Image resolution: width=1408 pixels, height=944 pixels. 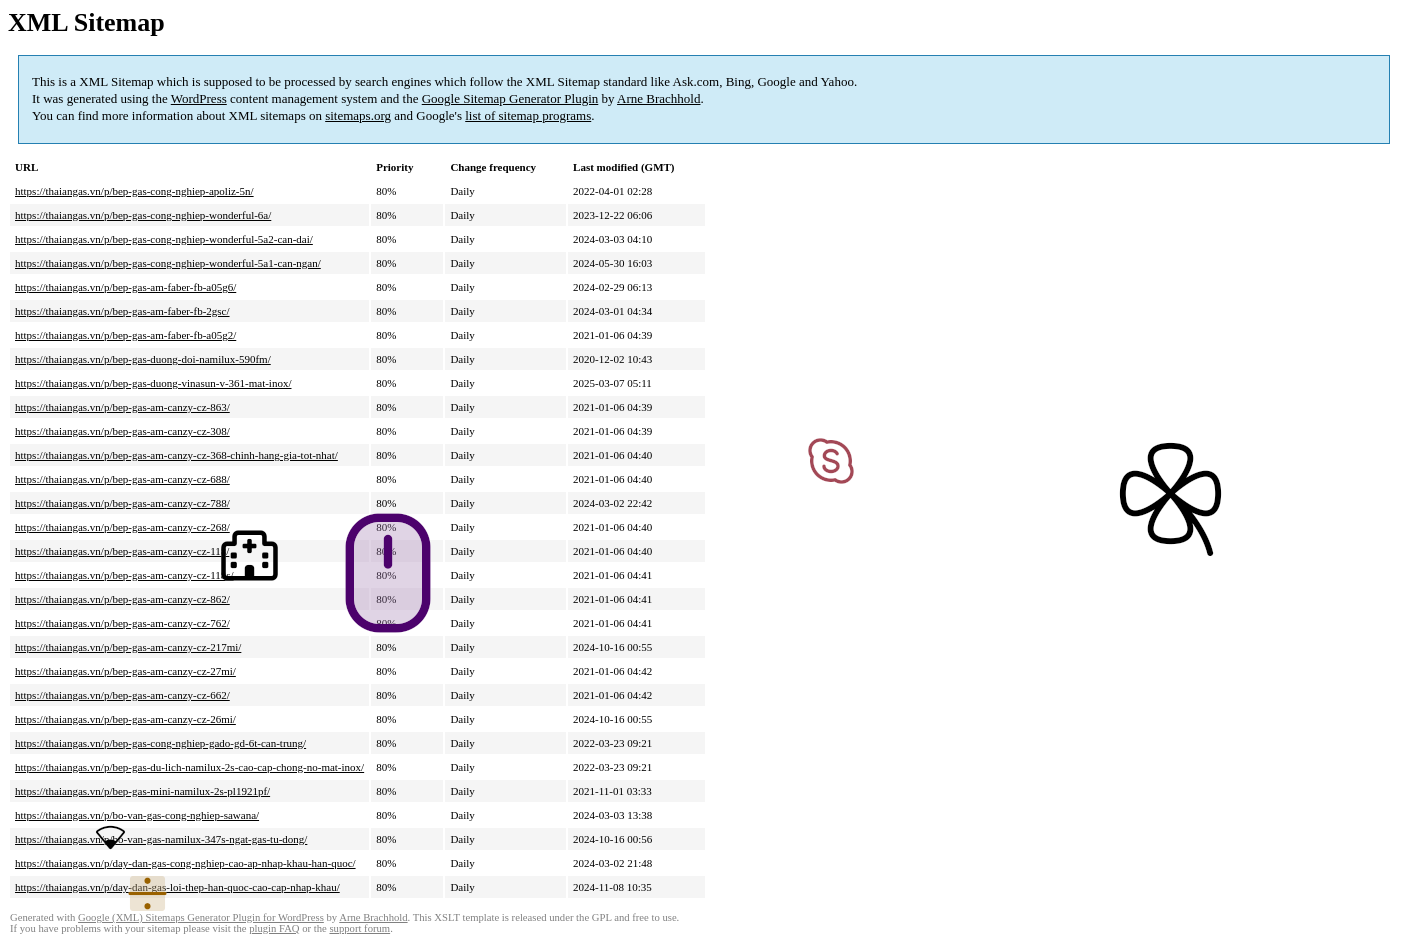 I want to click on open Skype app, so click(x=831, y=461).